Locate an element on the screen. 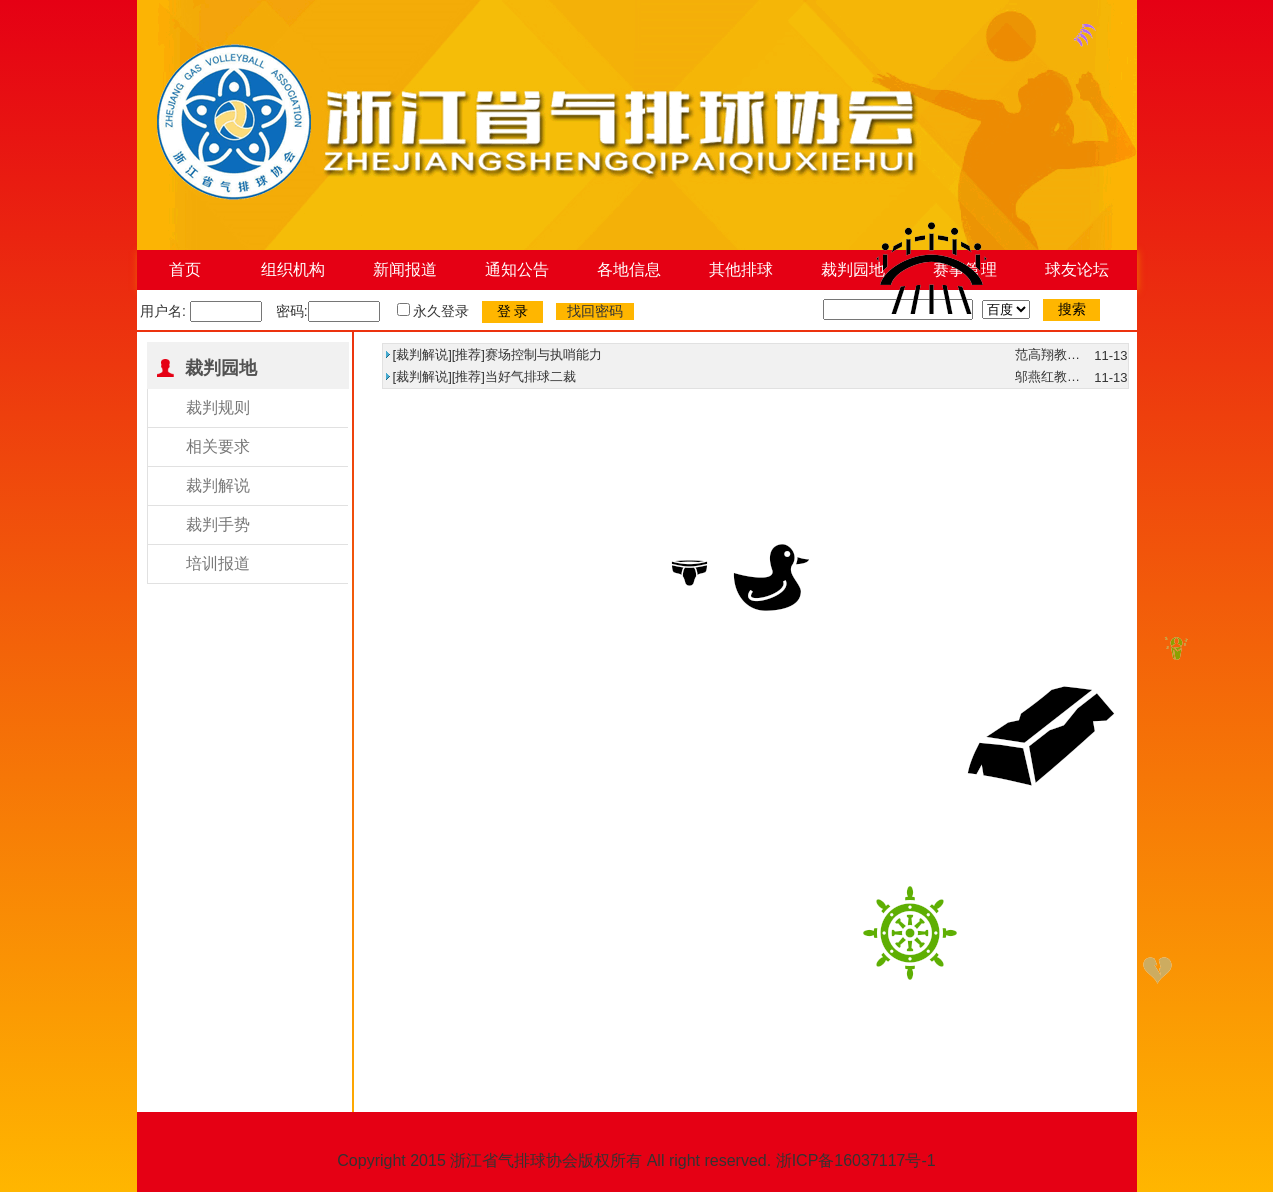  indicates sleep mode or rest state is located at coordinates (1176, 648).